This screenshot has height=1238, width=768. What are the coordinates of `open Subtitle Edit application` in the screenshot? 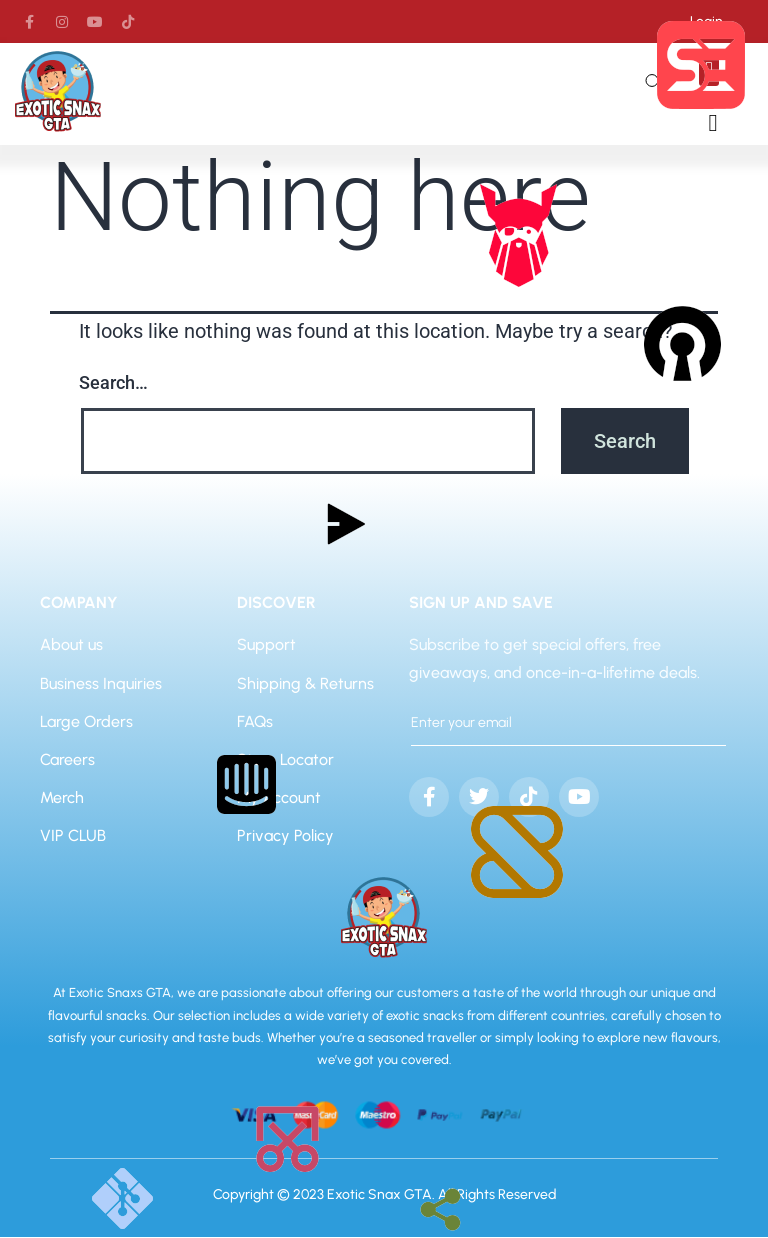 It's located at (701, 65).